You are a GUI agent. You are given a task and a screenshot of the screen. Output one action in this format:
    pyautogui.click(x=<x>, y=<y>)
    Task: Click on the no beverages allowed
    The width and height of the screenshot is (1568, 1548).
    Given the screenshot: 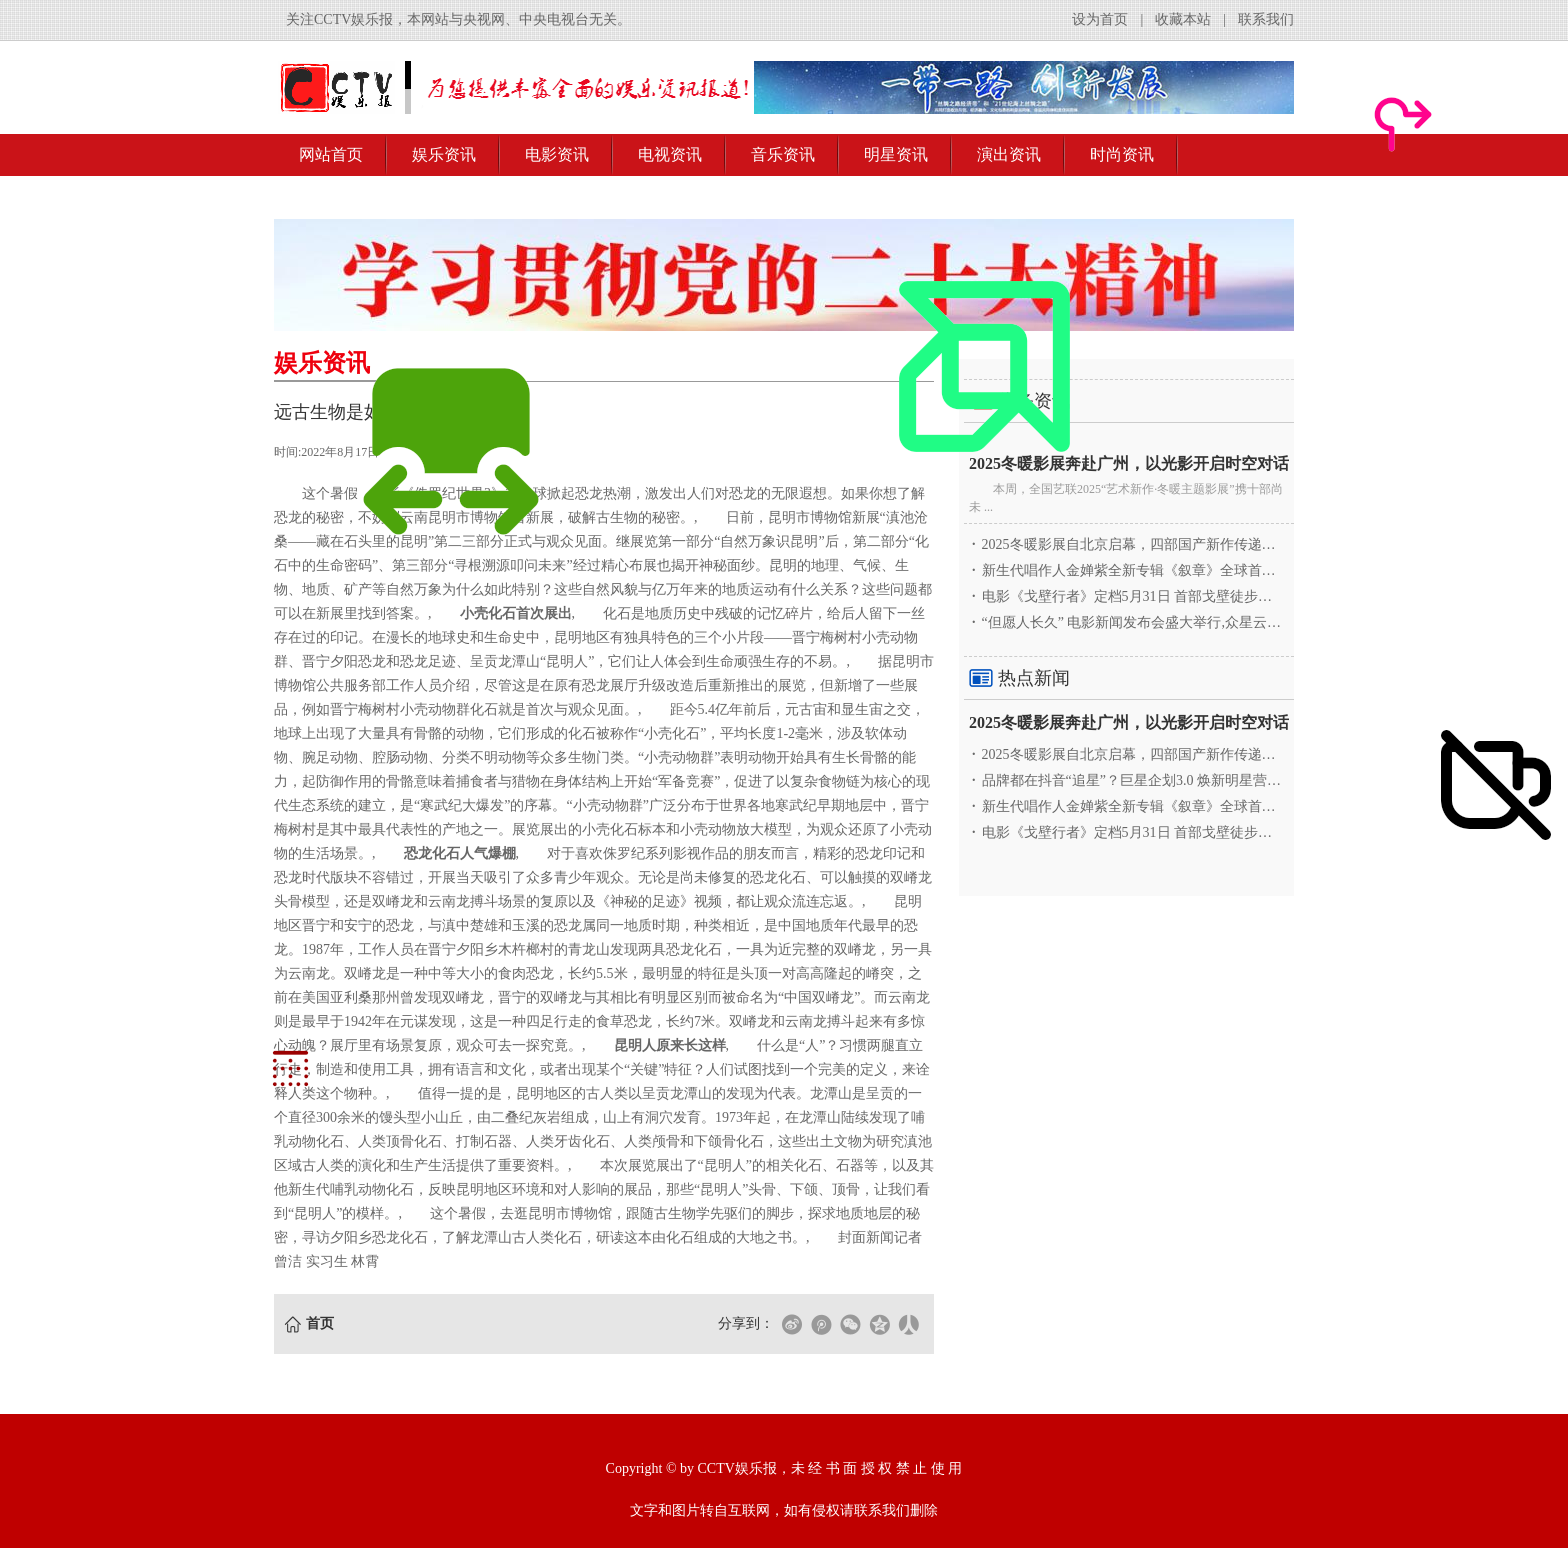 What is the action you would take?
    pyautogui.click(x=1496, y=785)
    